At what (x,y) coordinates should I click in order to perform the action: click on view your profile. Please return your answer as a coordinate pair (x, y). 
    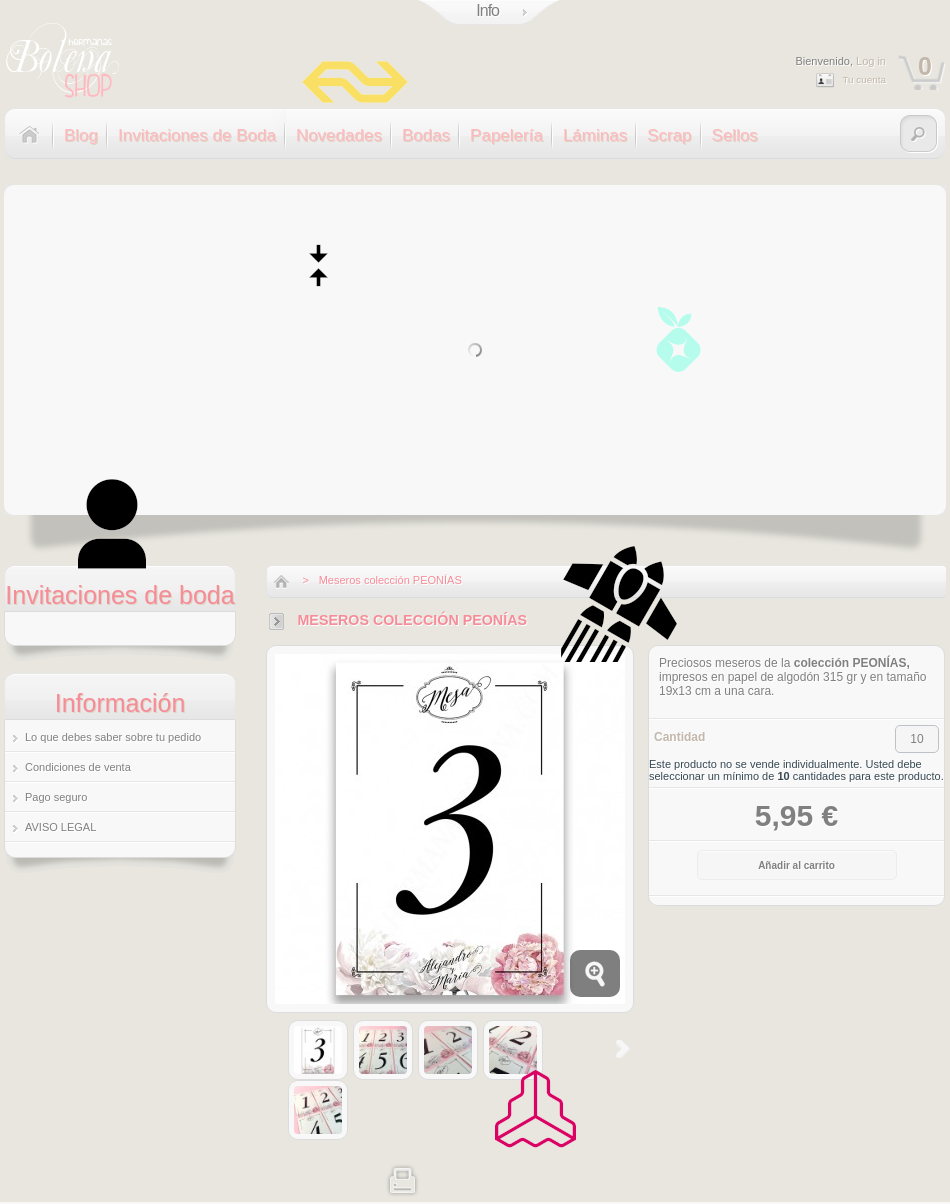
    Looking at the image, I should click on (112, 526).